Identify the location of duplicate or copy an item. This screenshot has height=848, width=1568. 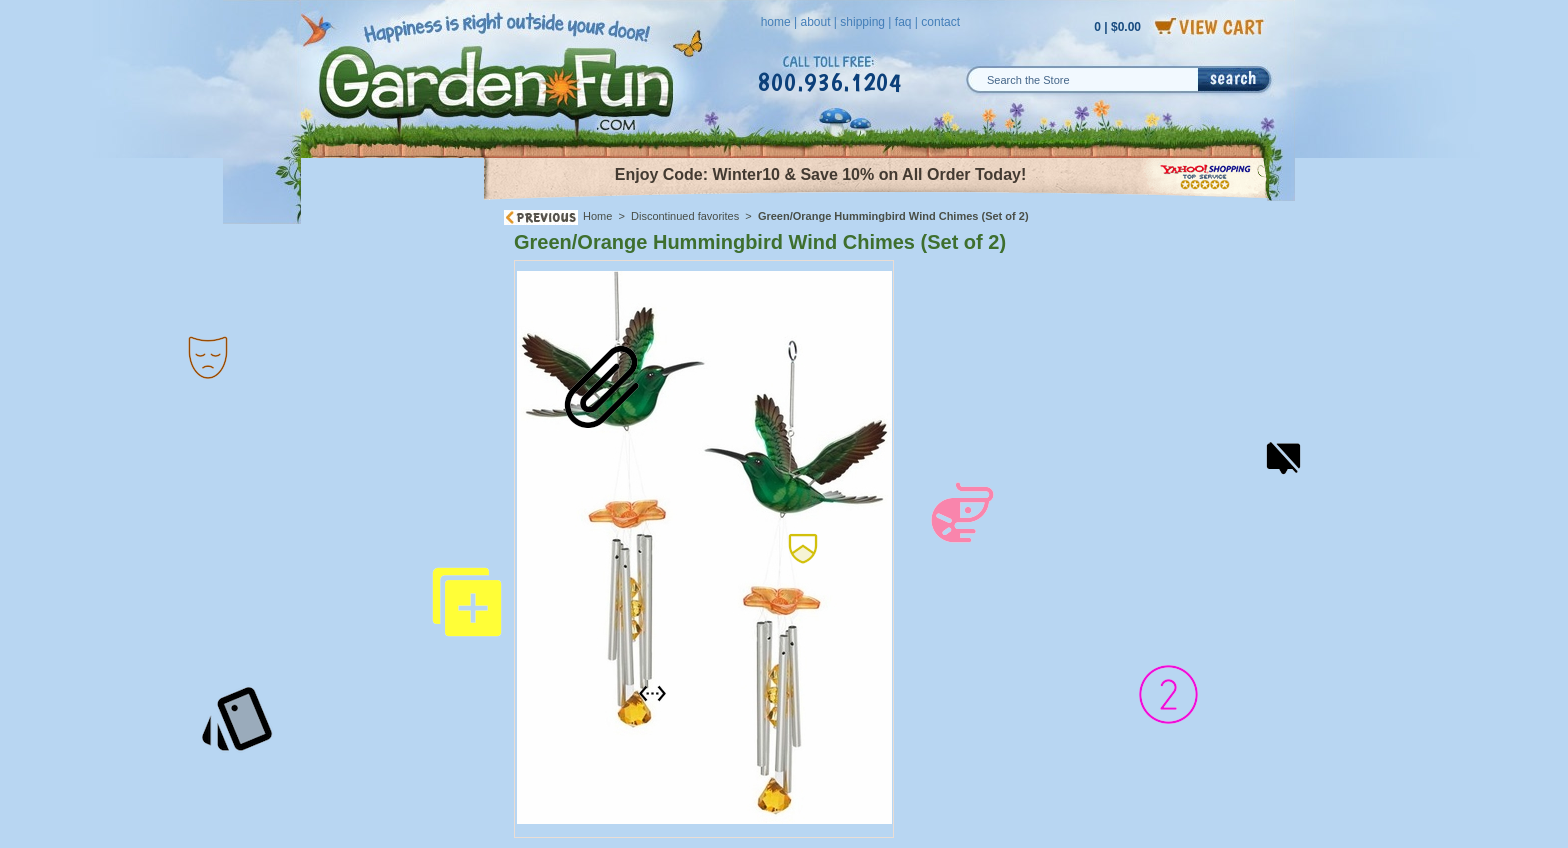
(467, 602).